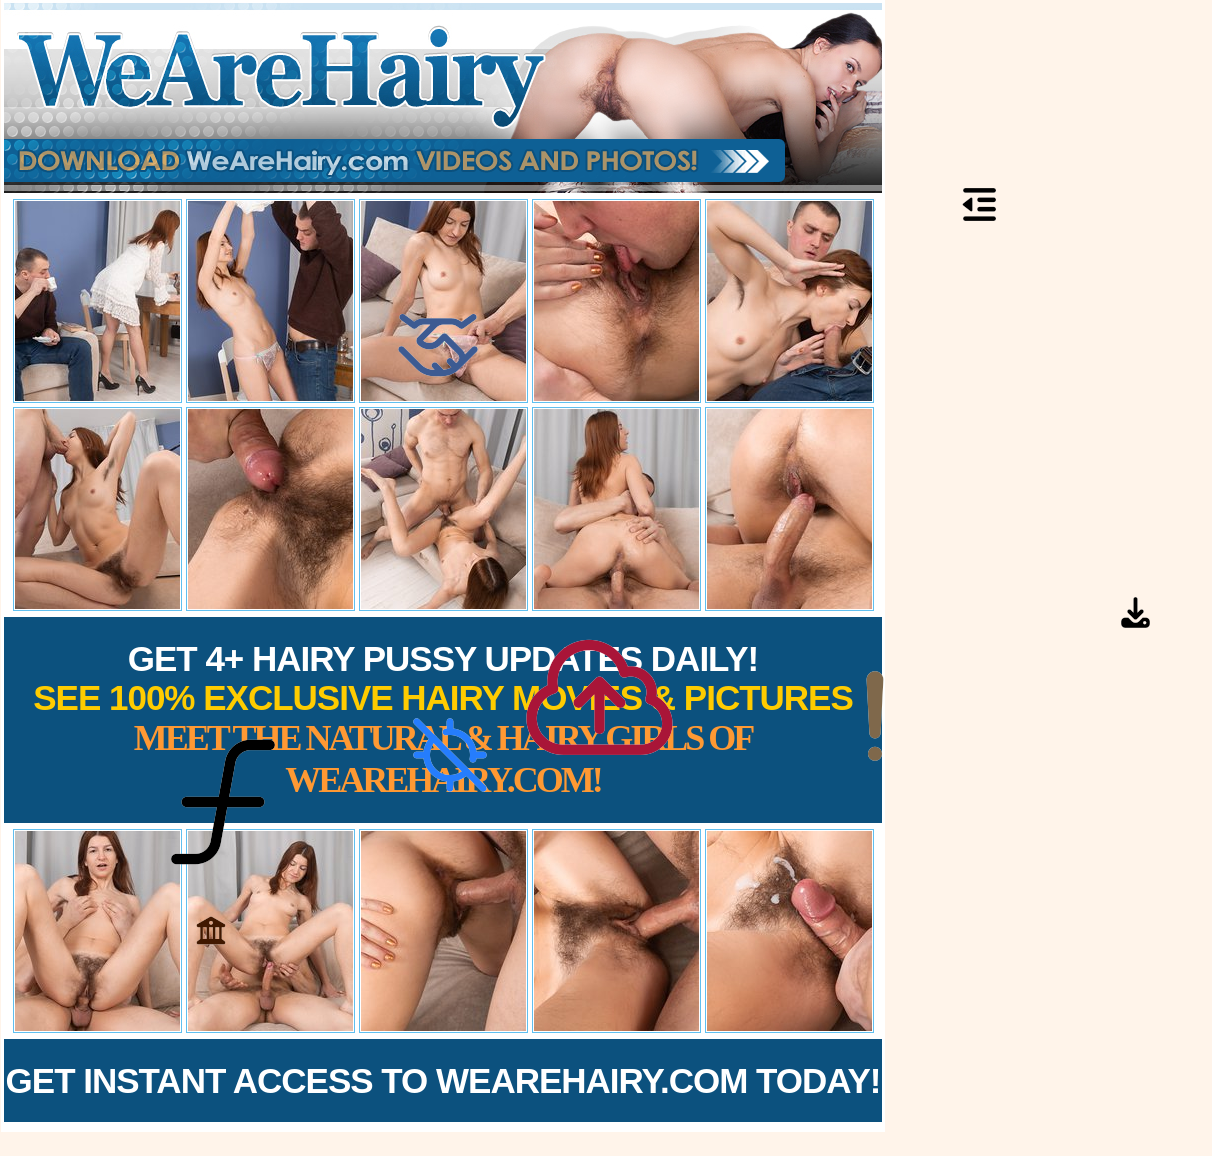  I want to click on download a file to your device, so click(1135, 613).